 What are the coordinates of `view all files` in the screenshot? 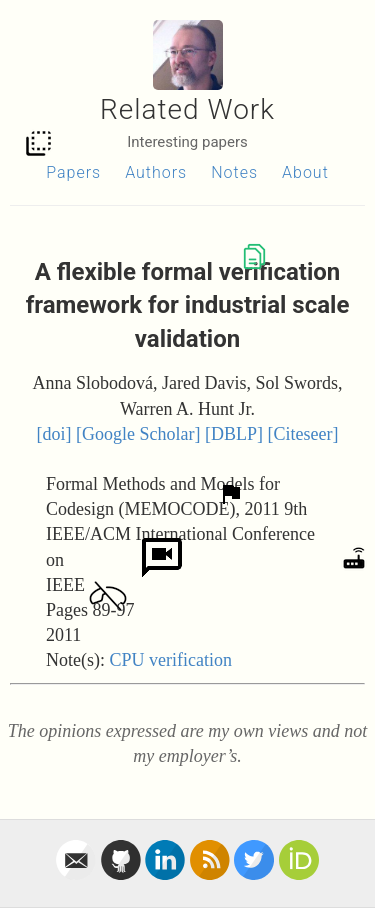 It's located at (254, 256).